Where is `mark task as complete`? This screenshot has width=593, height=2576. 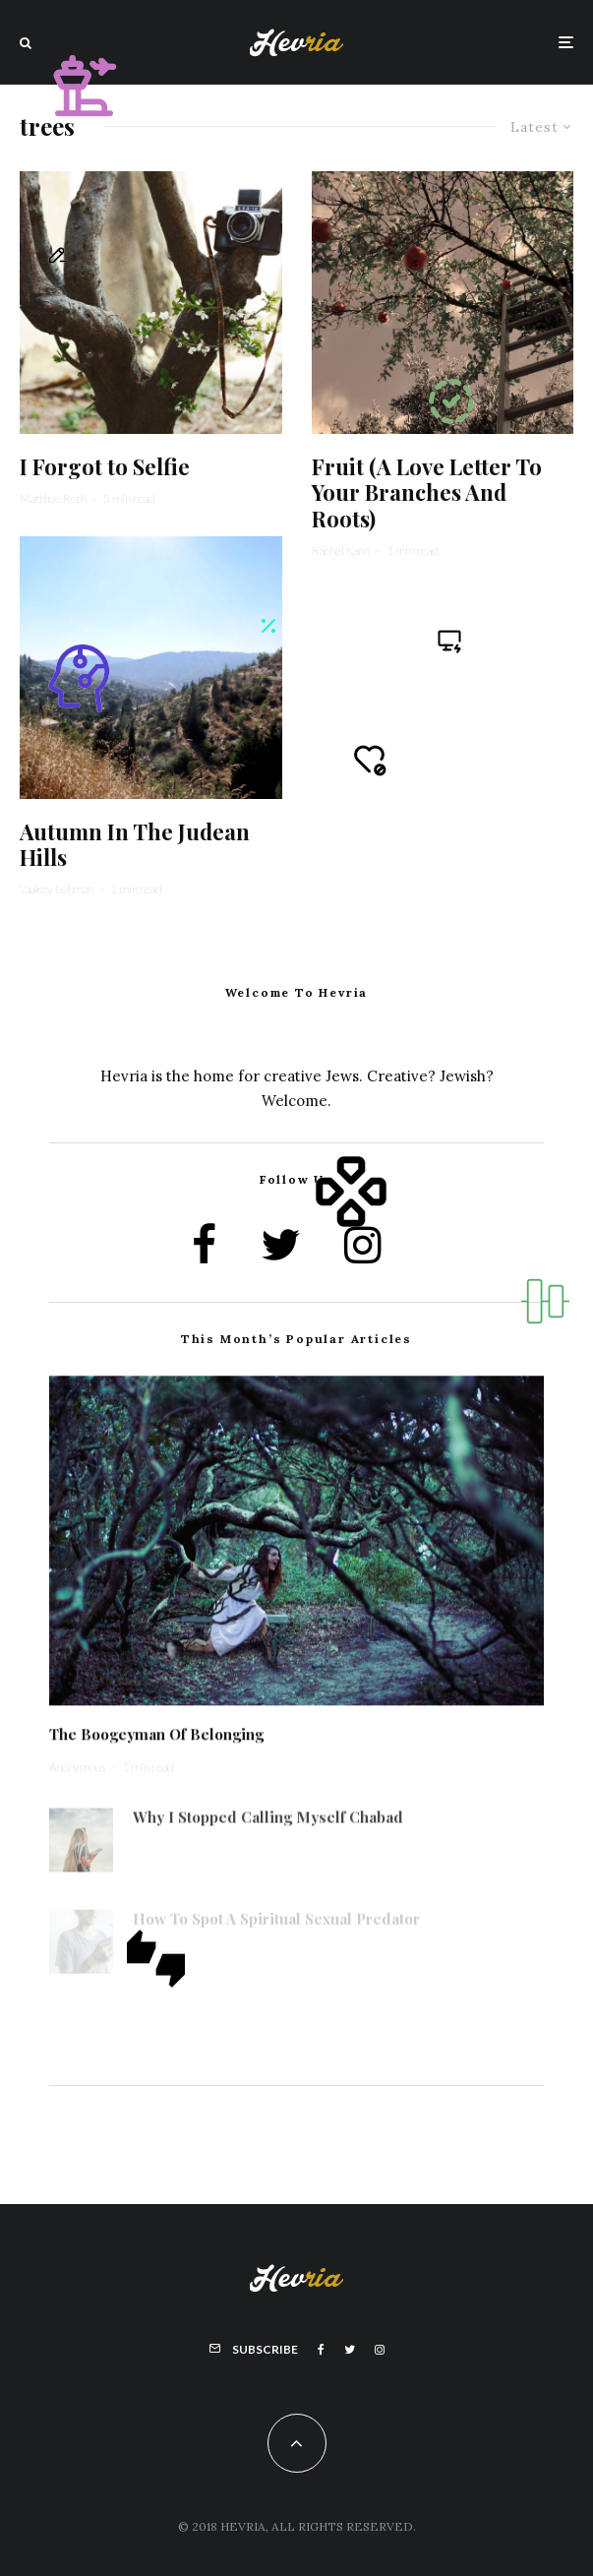 mark task as complete is located at coordinates (451, 401).